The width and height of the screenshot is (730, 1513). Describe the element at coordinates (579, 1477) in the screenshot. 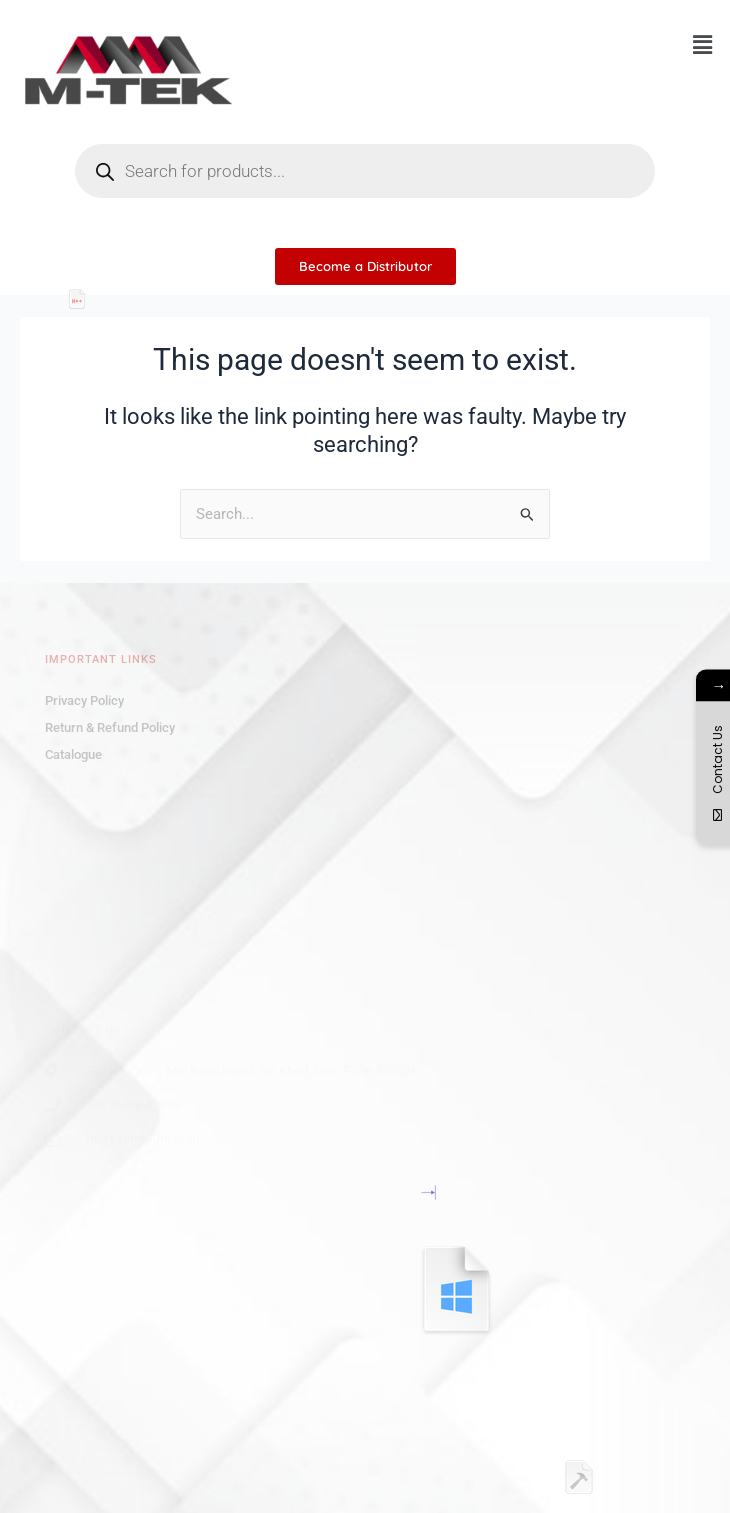

I see `cmake build configuration file` at that location.